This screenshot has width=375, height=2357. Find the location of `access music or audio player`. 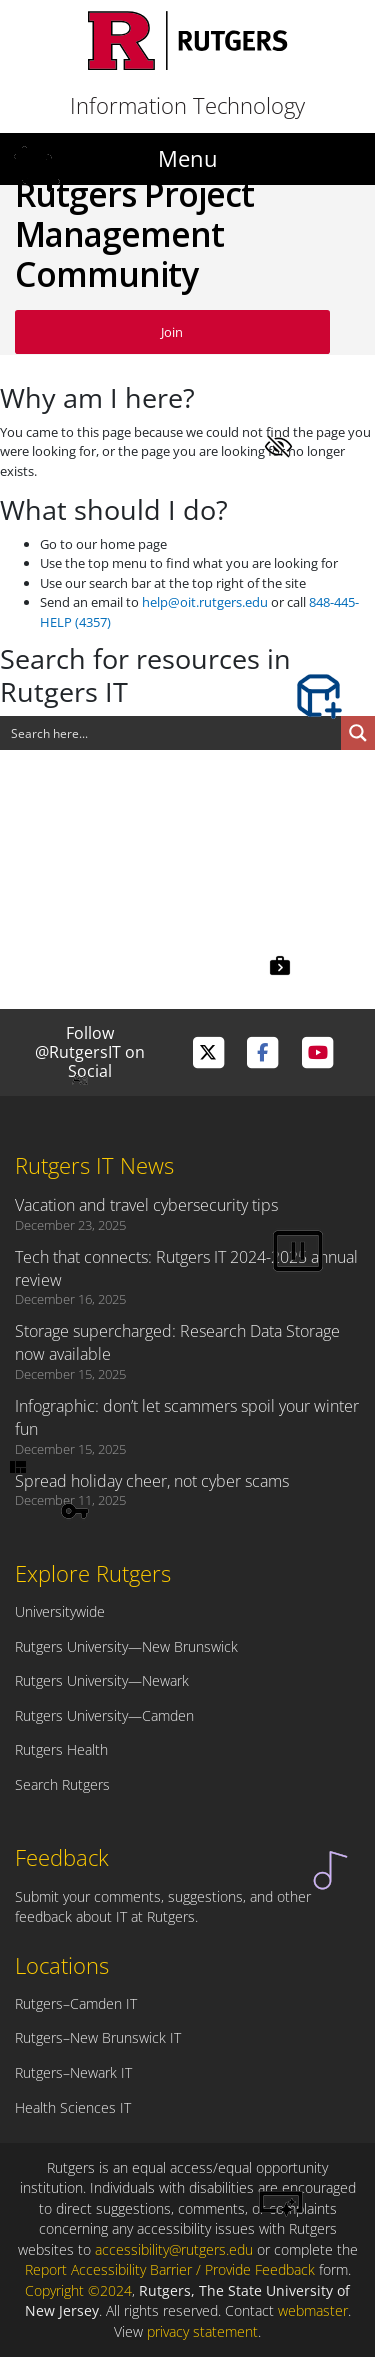

access music or audio player is located at coordinates (330, 1869).